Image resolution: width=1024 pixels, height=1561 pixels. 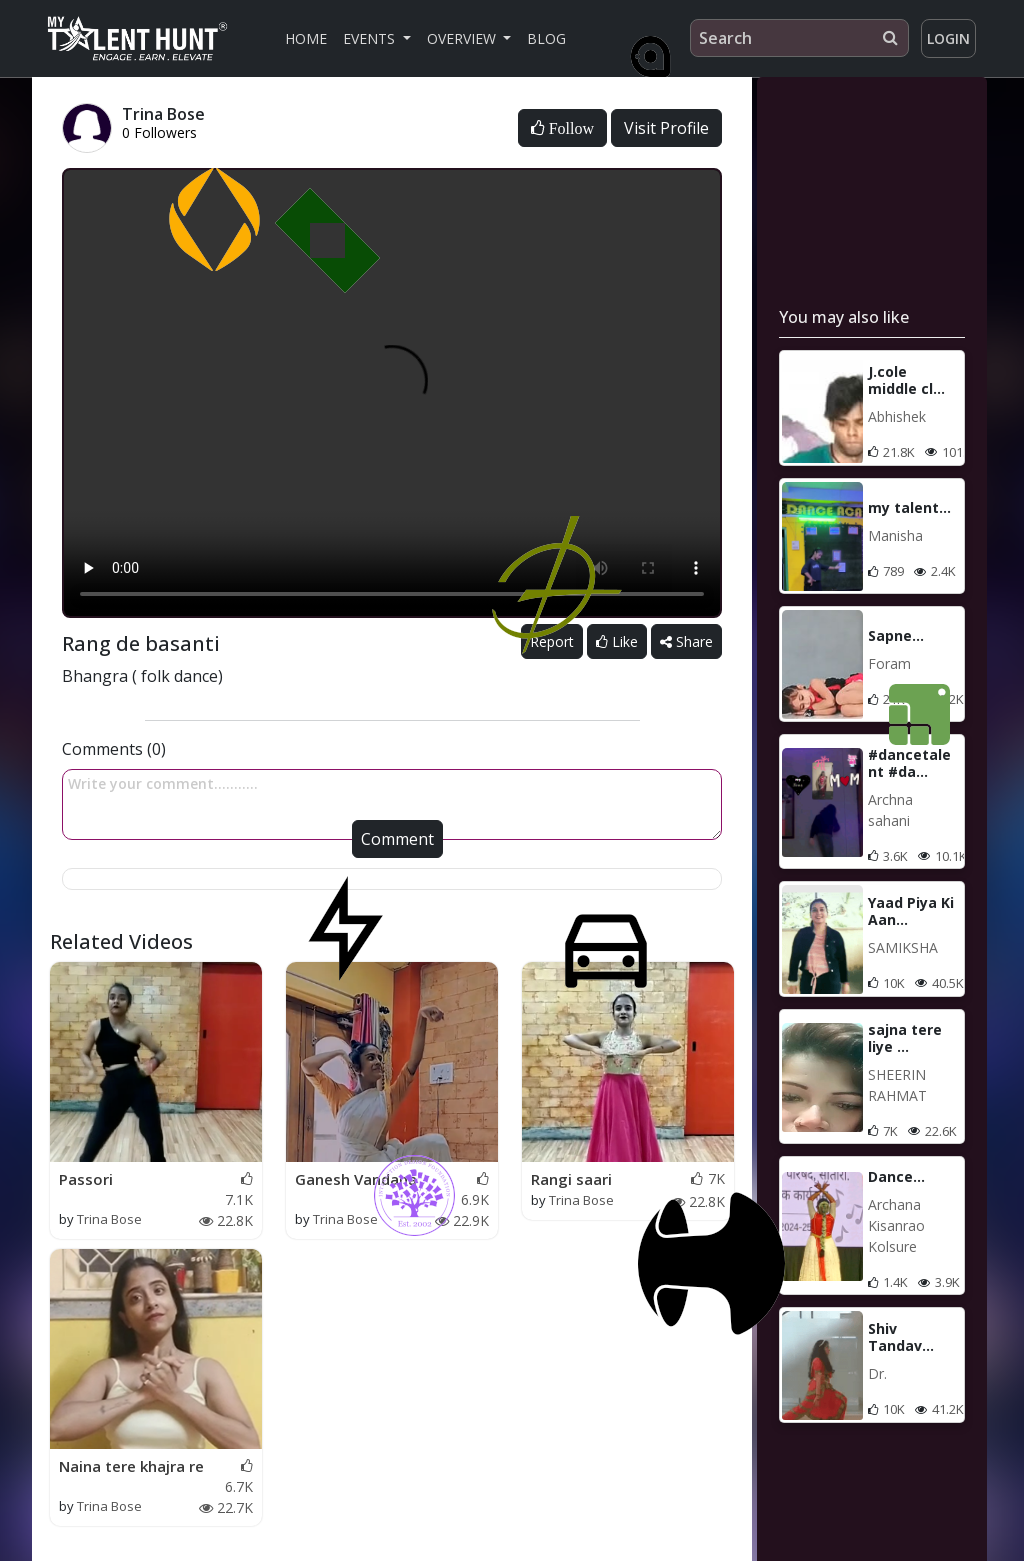 What do you see at coordinates (606, 947) in the screenshot?
I see `access vehicle or car-related features` at bounding box center [606, 947].